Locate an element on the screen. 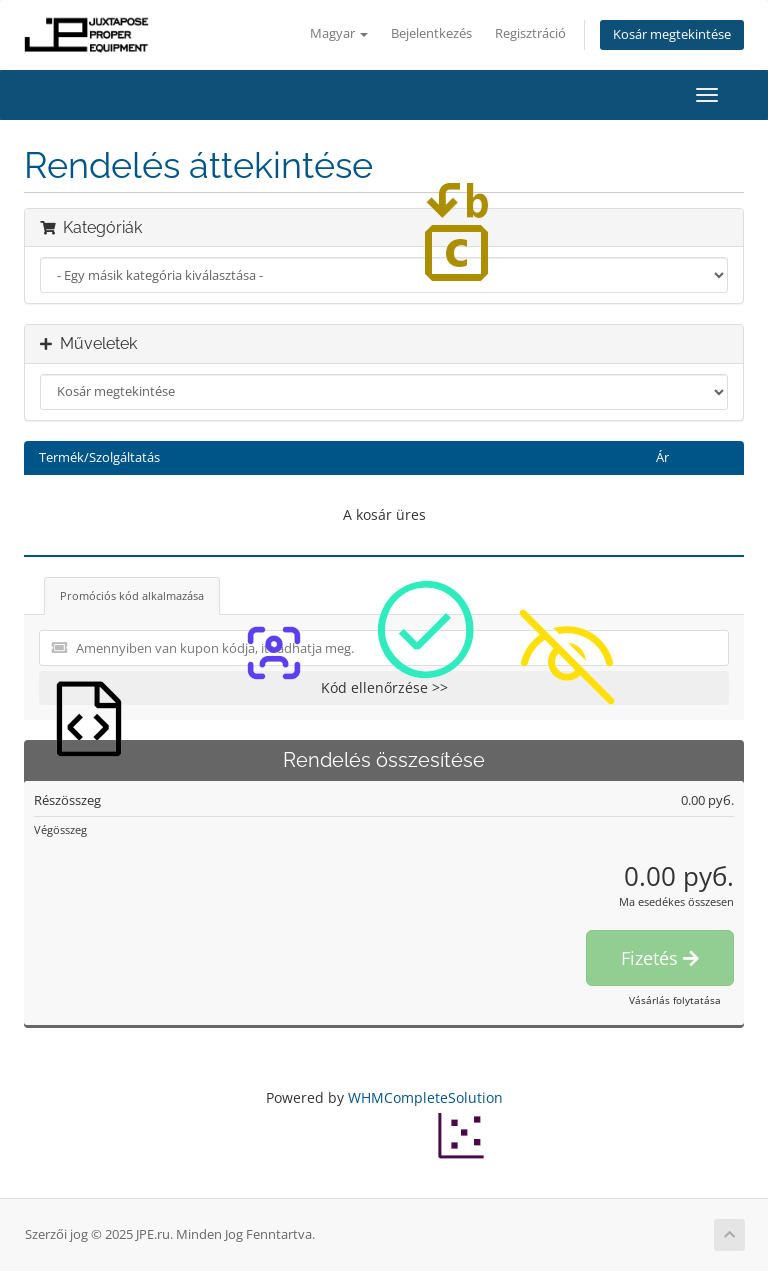 The width and height of the screenshot is (768, 1271). hide password or sensitive text is located at coordinates (567, 657).